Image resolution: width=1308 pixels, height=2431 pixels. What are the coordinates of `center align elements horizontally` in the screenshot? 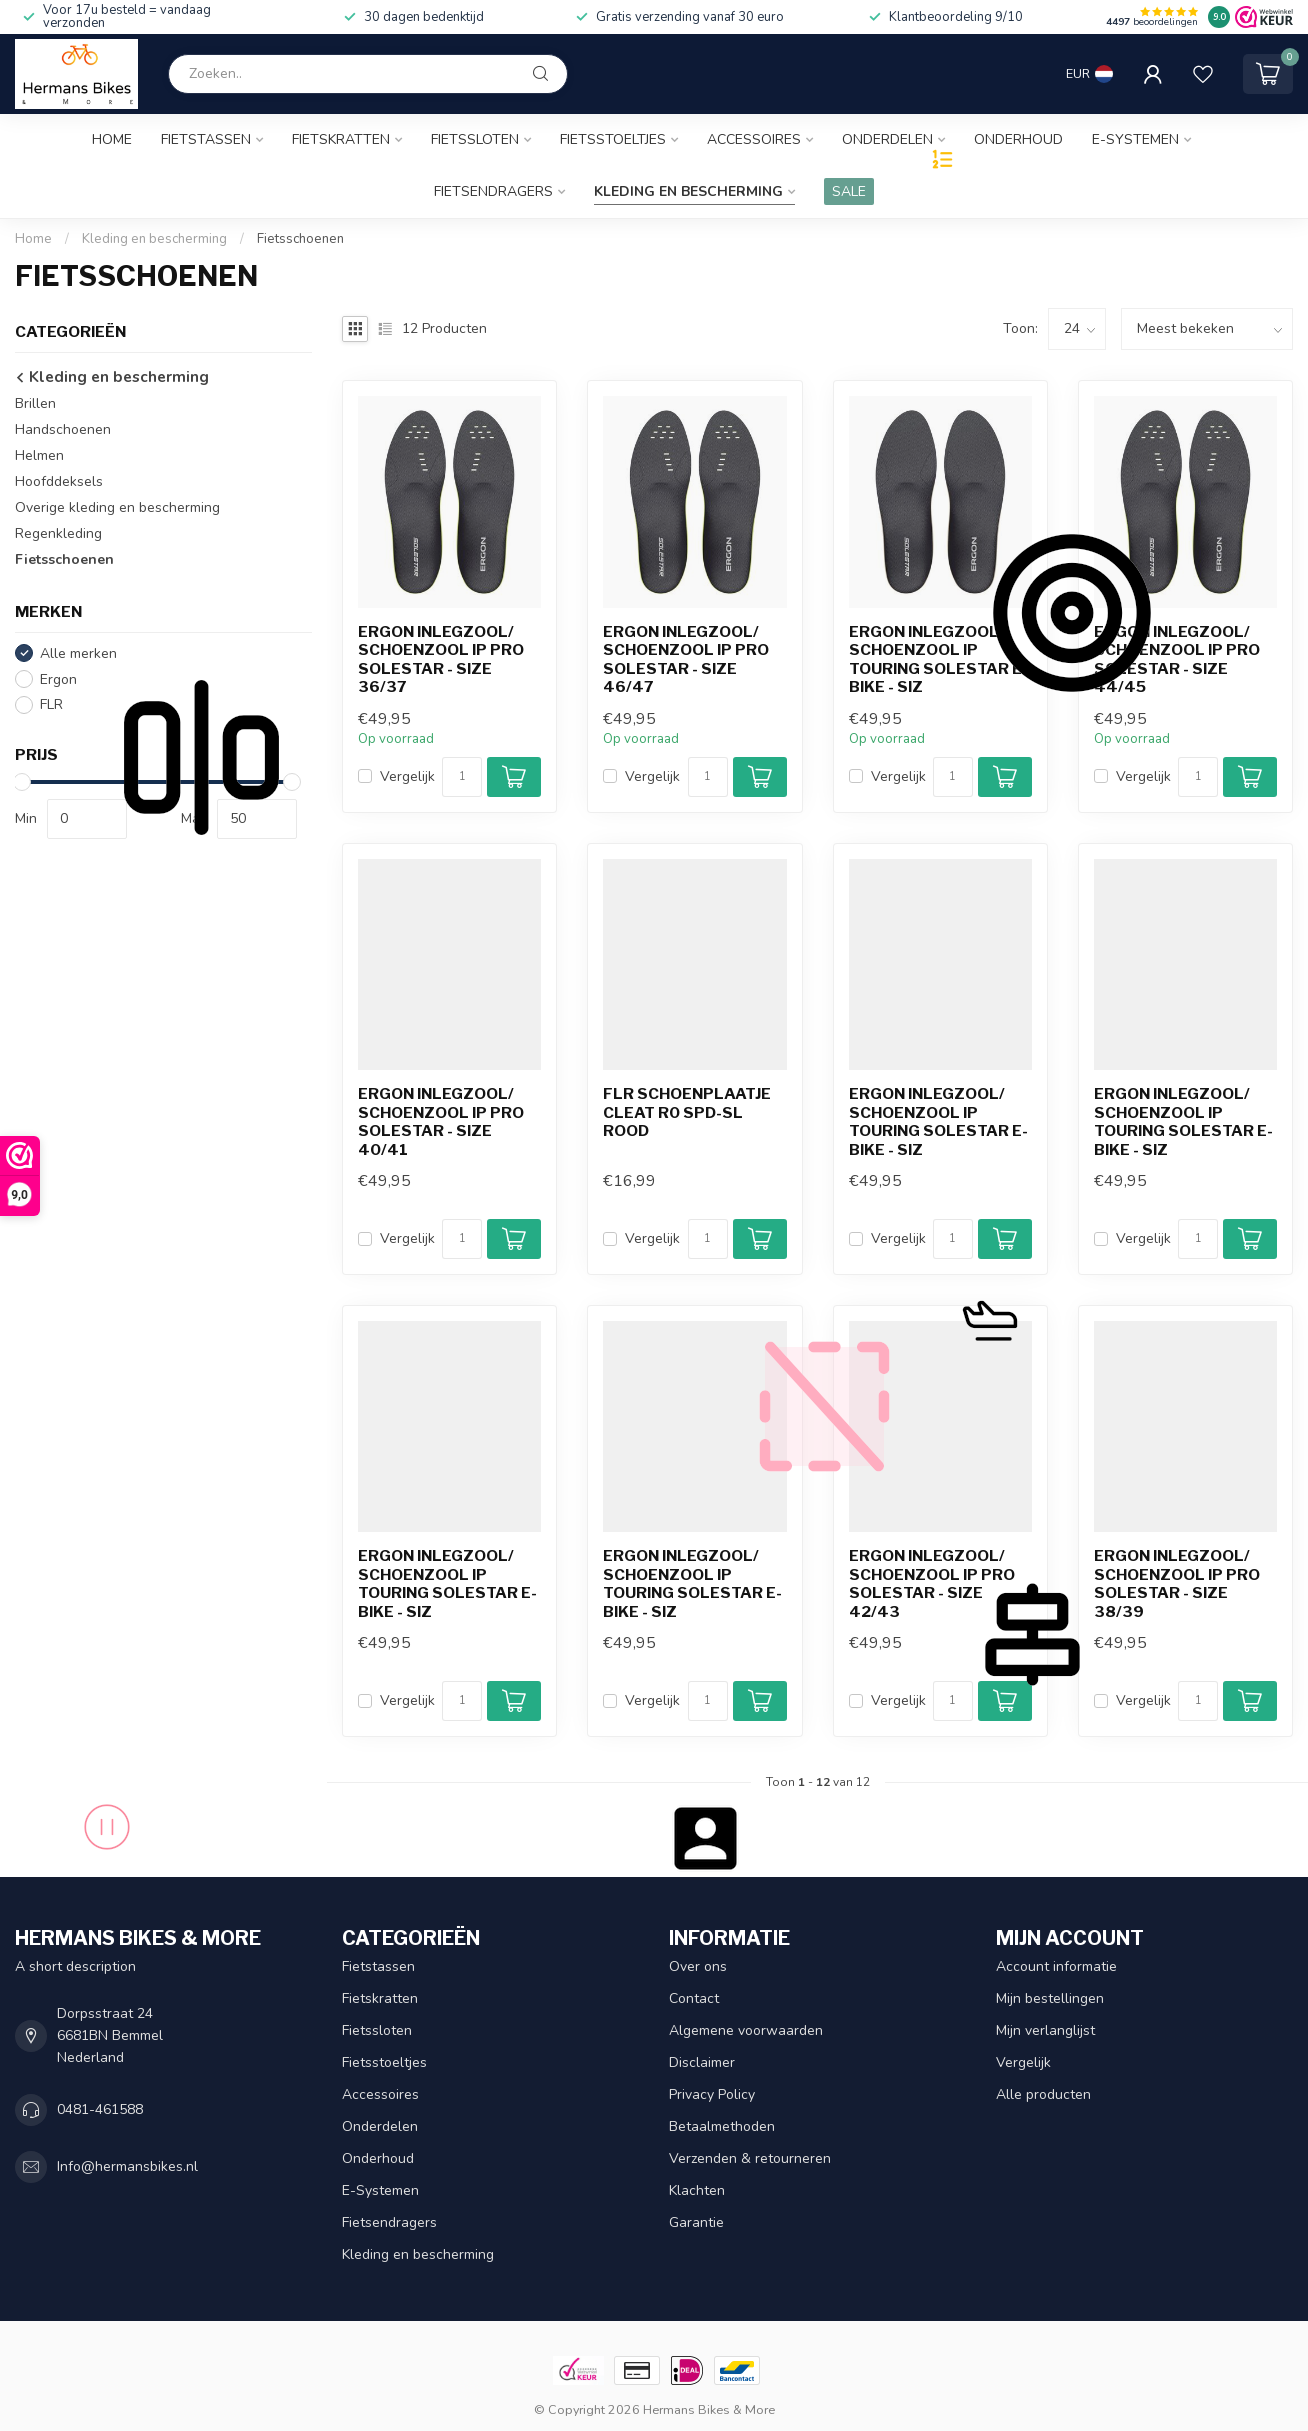 It's located at (201, 757).